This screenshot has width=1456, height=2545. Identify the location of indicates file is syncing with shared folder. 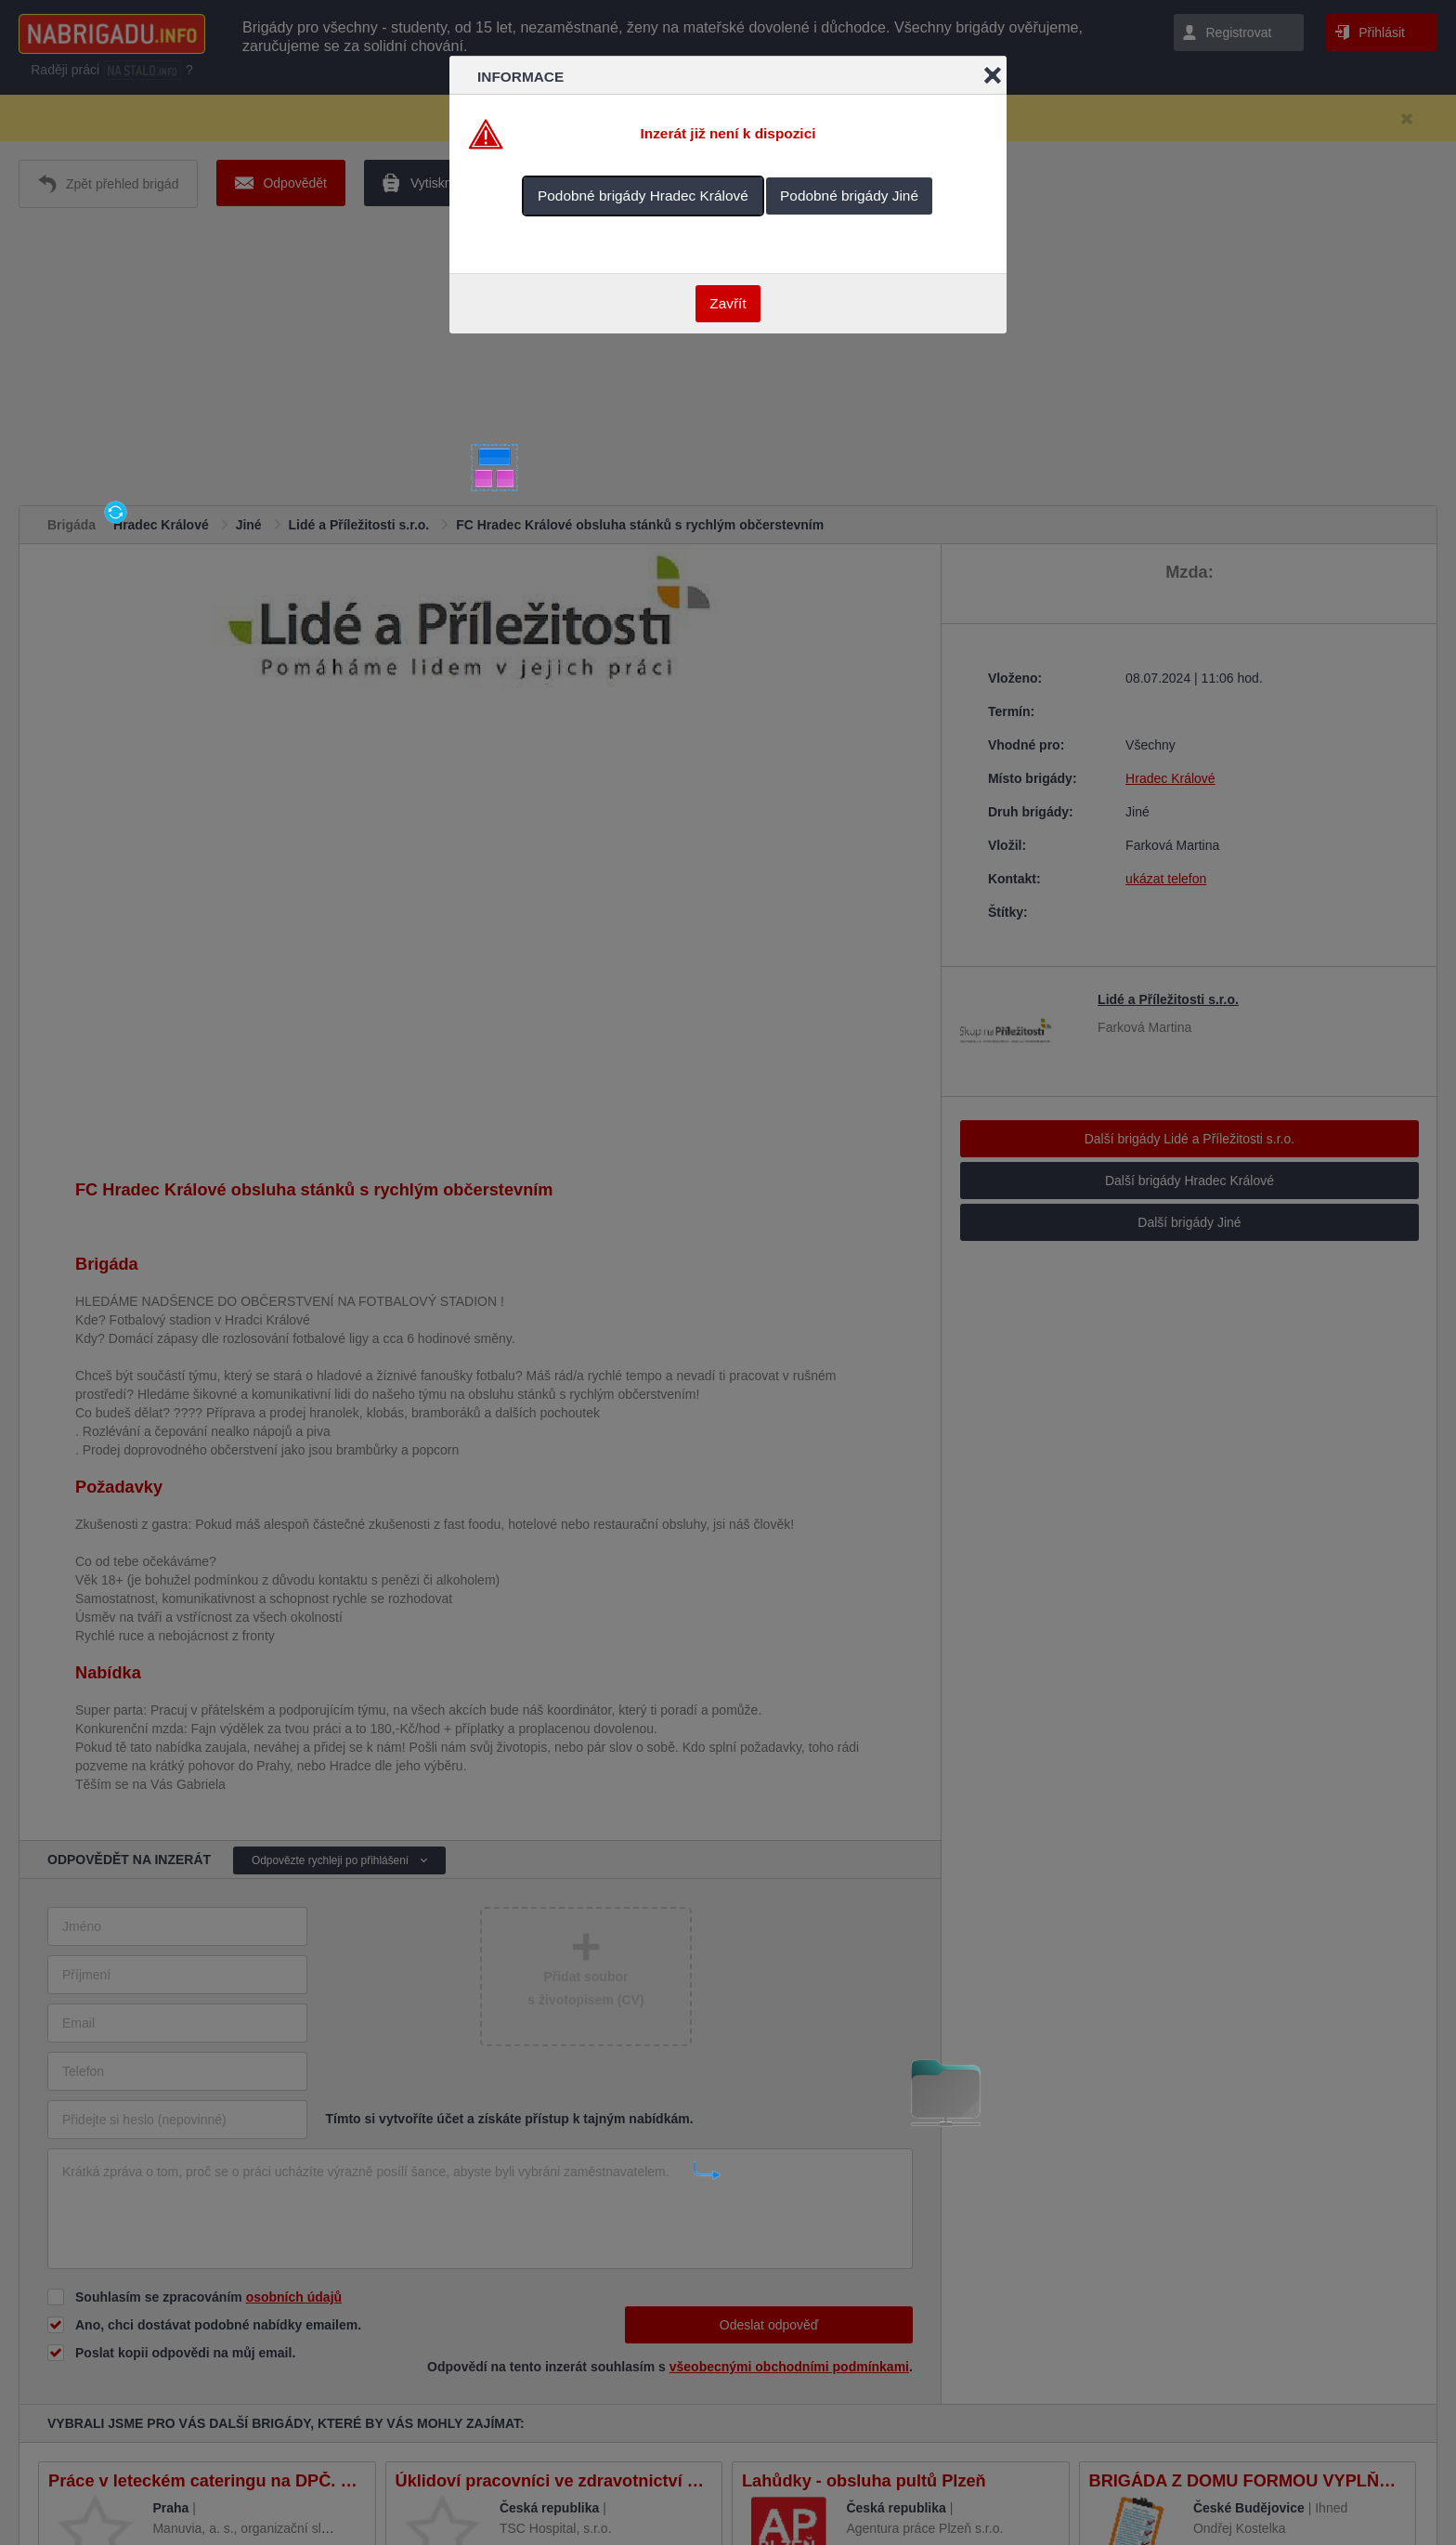
(115, 512).